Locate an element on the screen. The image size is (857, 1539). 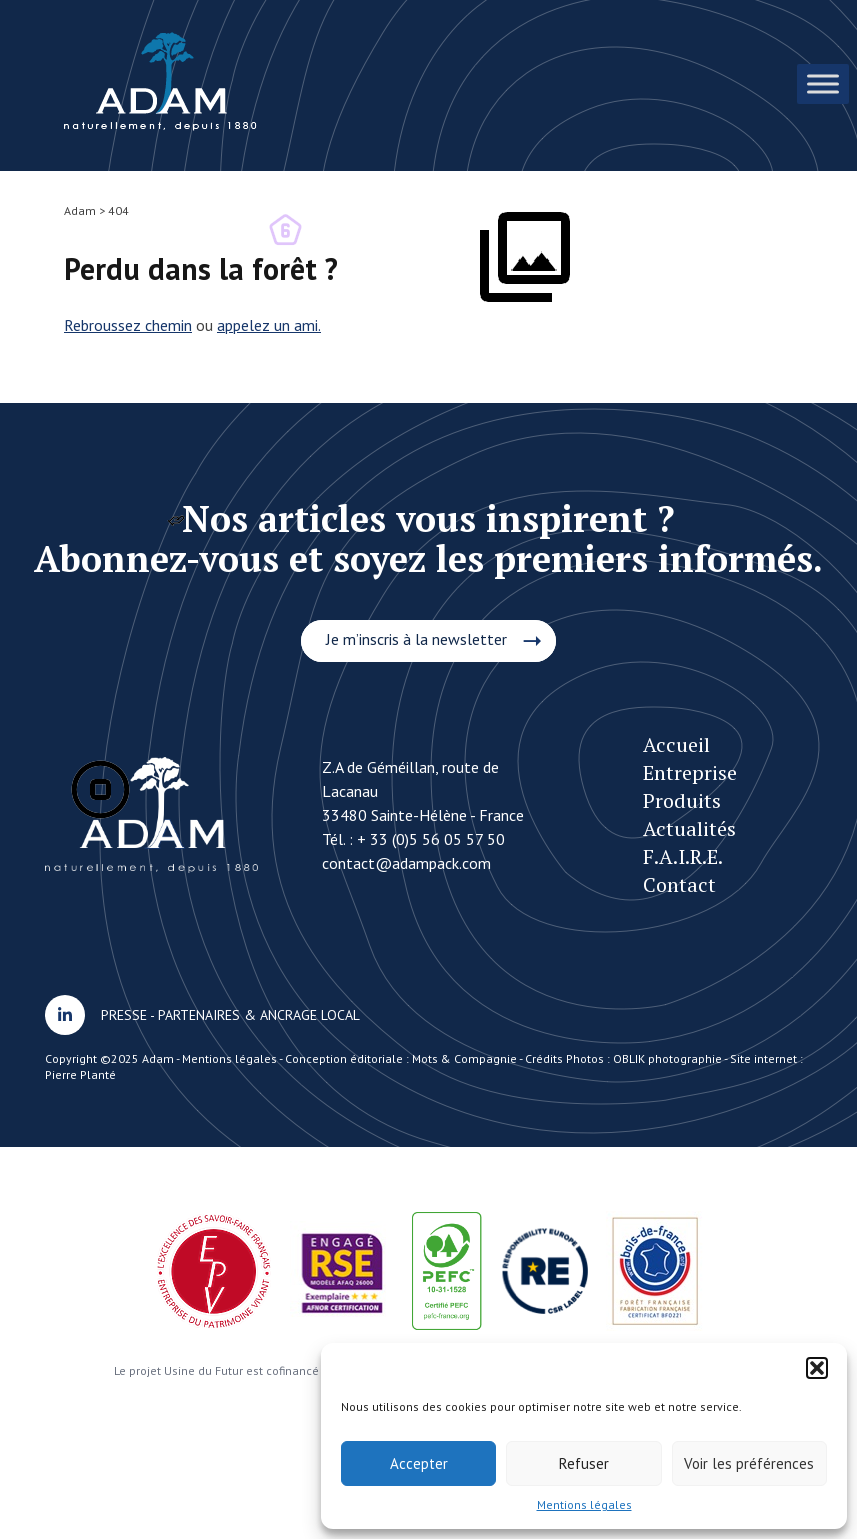
navigate to section 6 is located at coordinates (285, 230).